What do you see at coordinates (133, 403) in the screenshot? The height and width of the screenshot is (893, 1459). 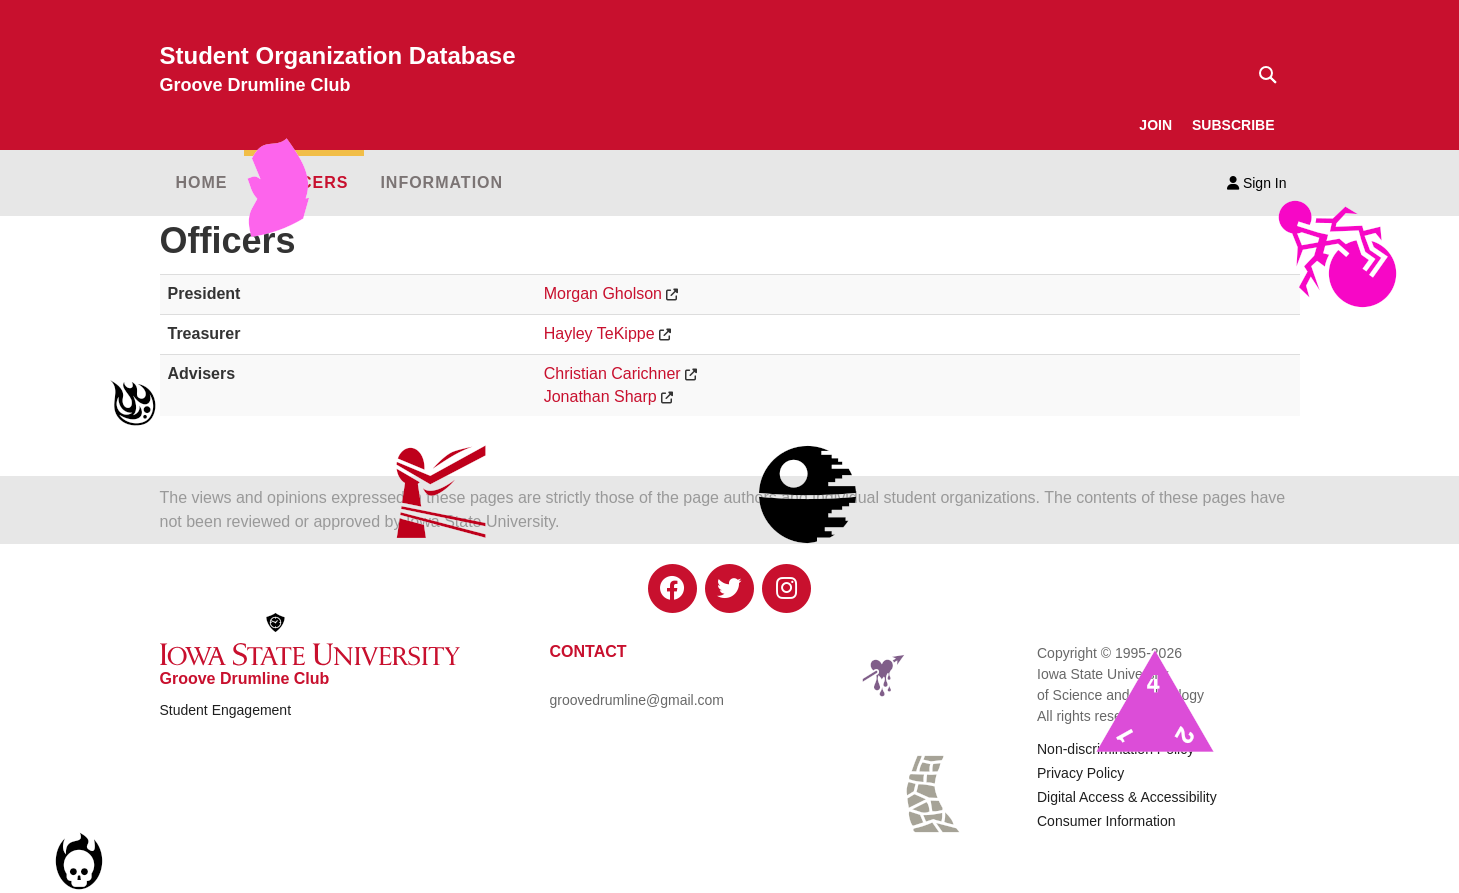 I see `indicates a burning or destroyed document` at bounding box center [133, 403].